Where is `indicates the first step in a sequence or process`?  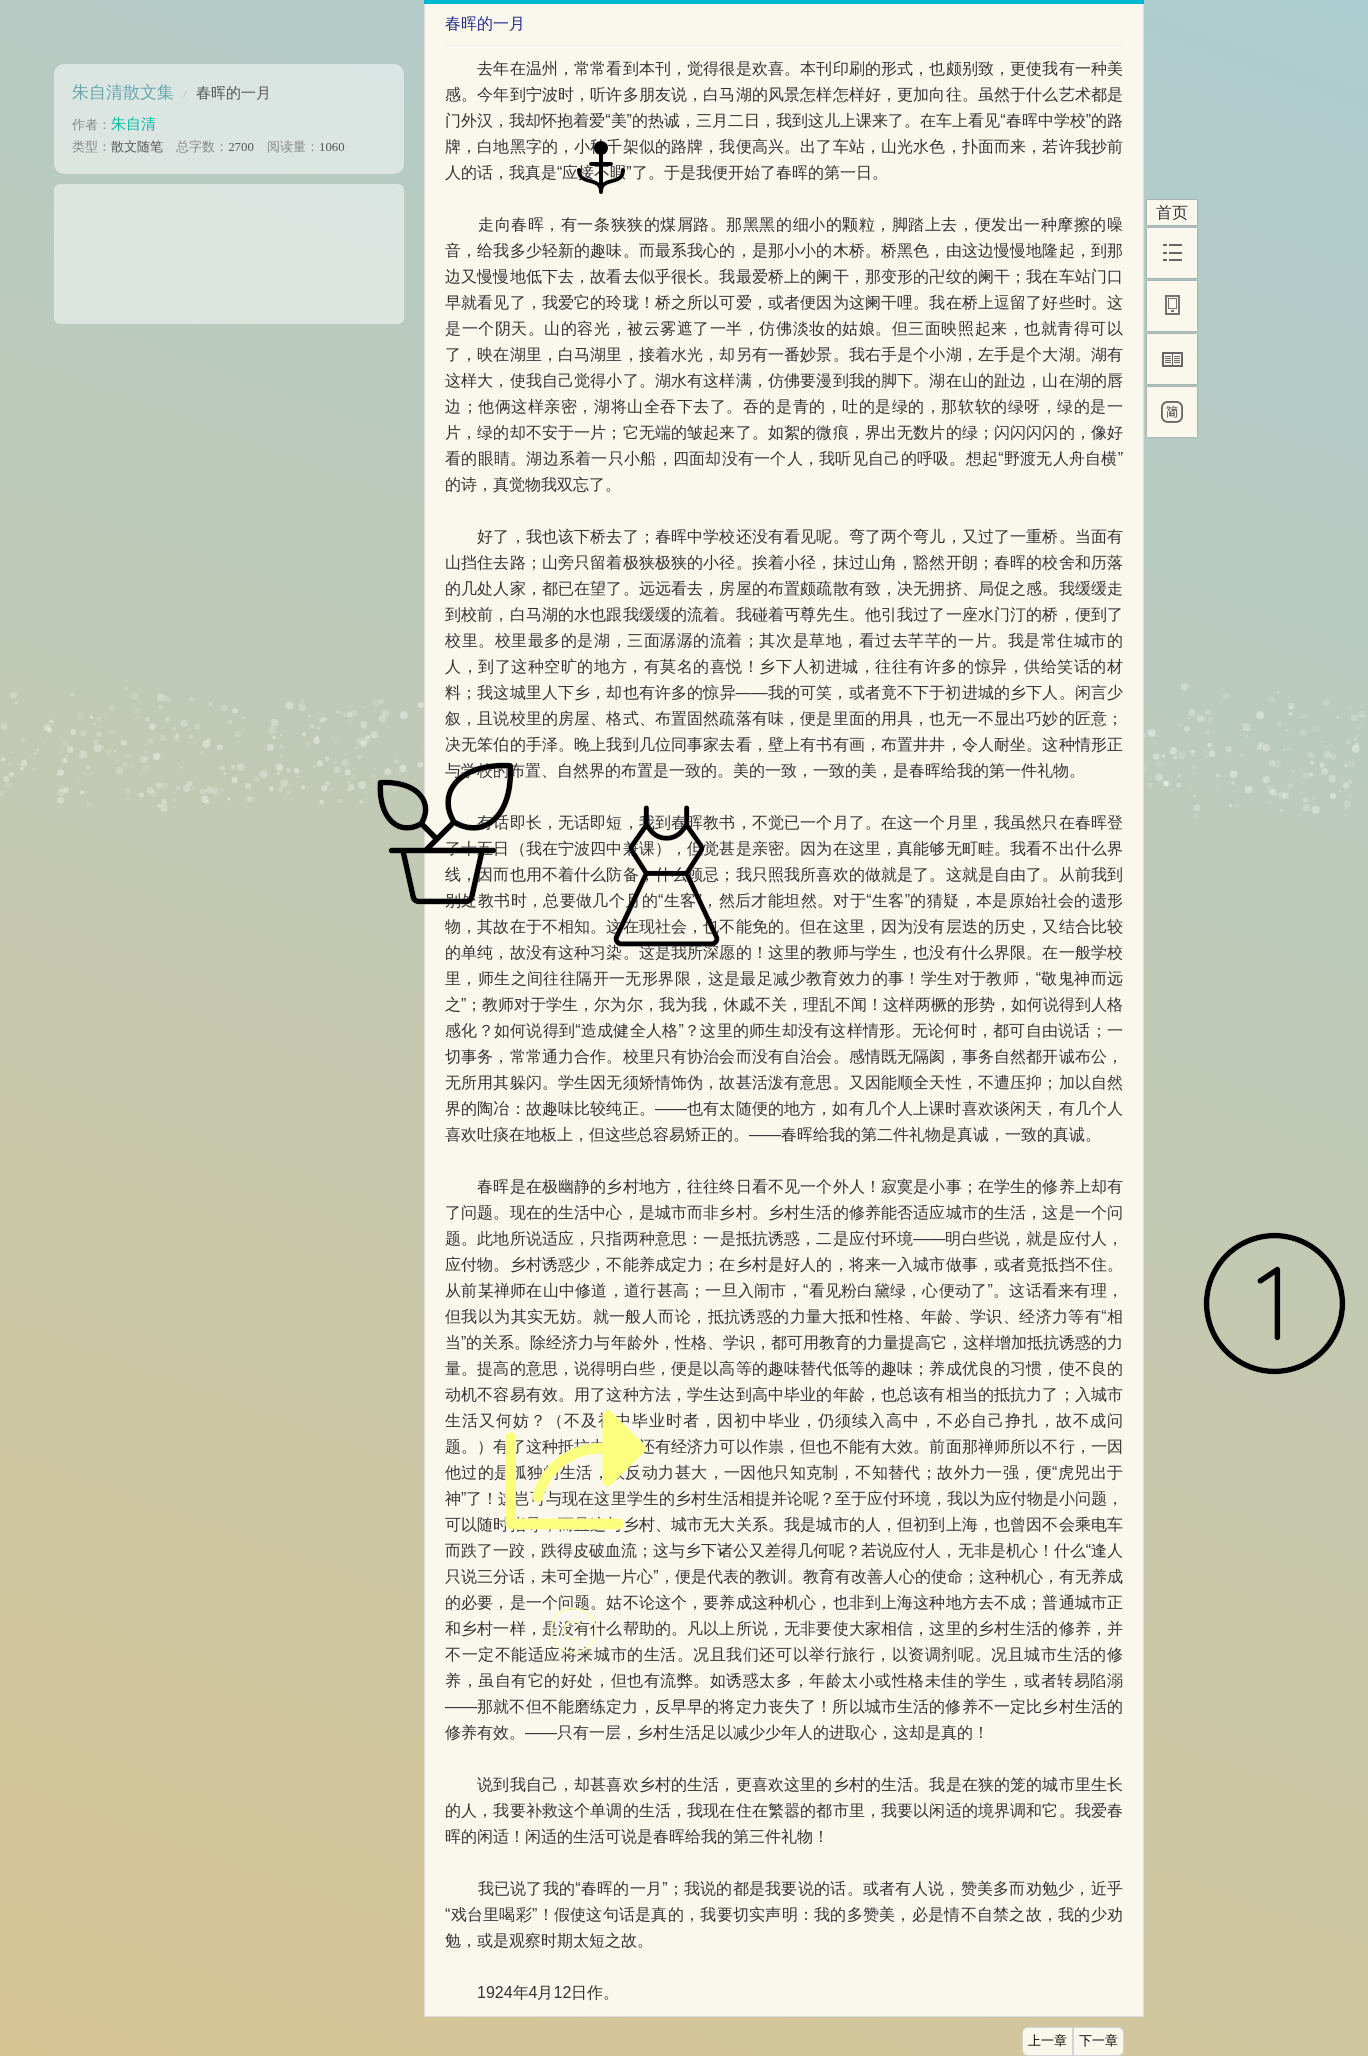
indicates the first step in a sequence or process is located at coordinates (1274, 1303).